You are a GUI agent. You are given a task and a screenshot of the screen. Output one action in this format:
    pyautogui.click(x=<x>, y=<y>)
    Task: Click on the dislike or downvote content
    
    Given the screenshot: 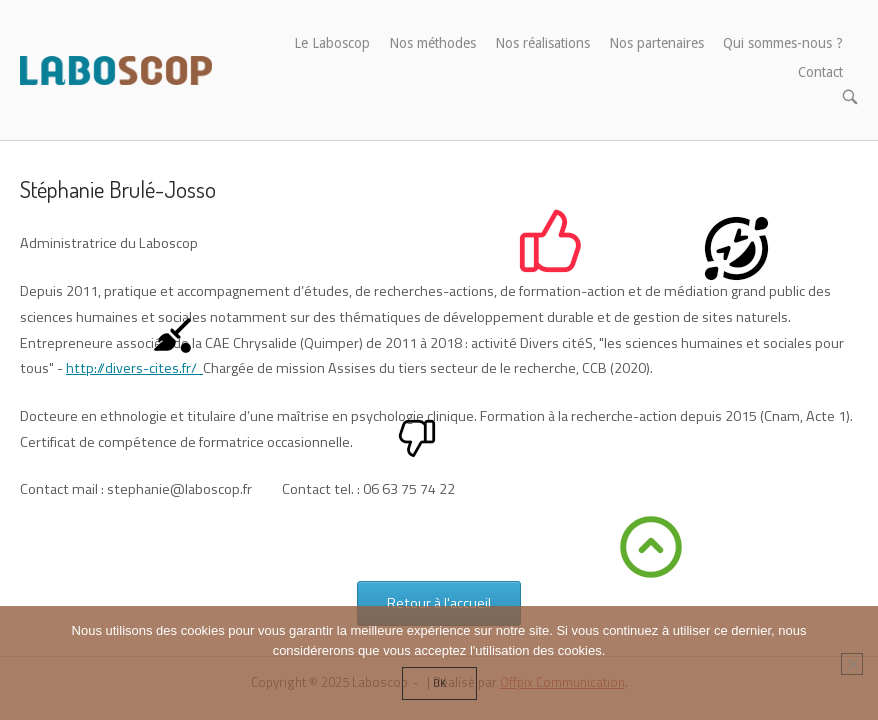 What is the action you would take?
    pyautogui.click(x=417, y=437)
    